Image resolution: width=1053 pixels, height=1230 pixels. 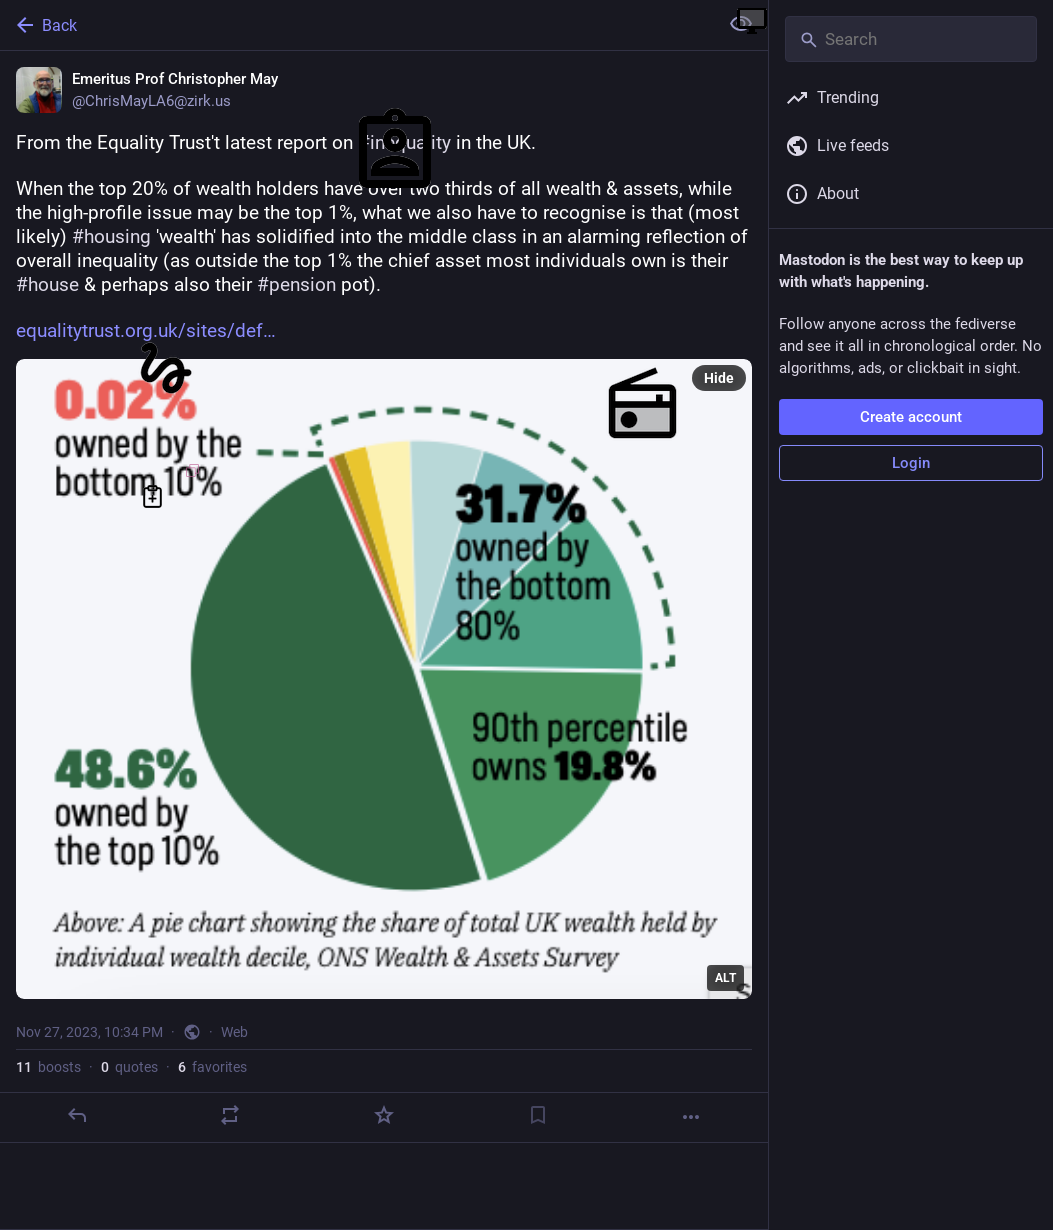 What do you see at coordinates (166, 368) in the screenshot?
I see `draw or write with gesture input` at bounding box center [166, 368].